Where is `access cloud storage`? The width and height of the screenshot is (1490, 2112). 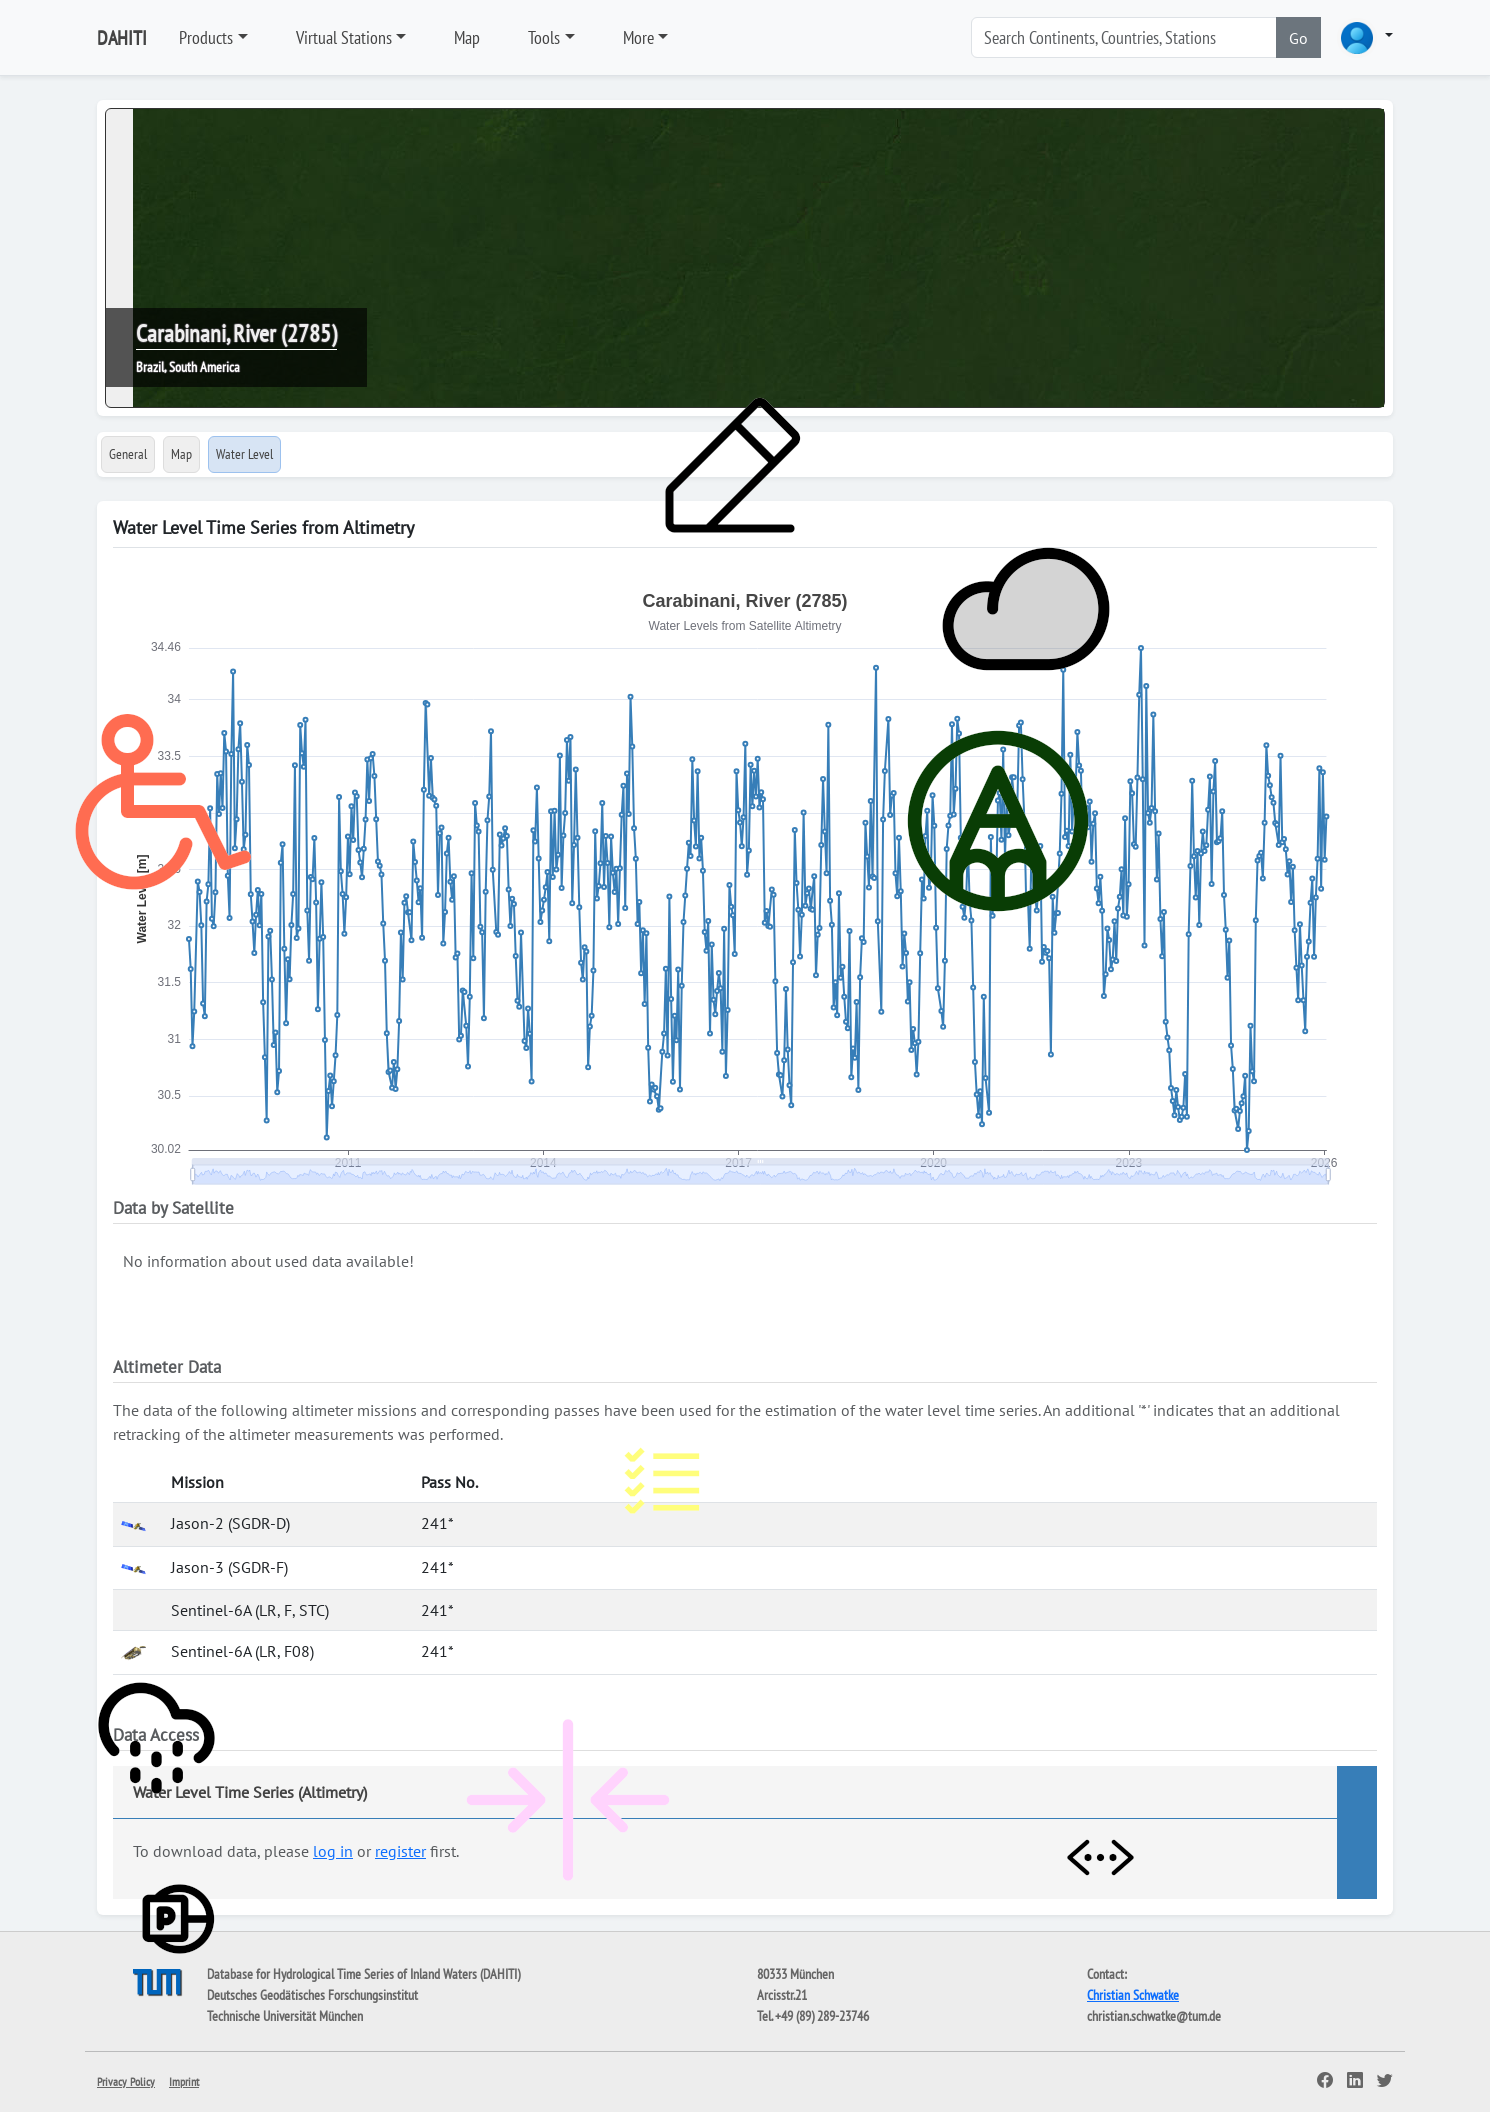 access cloud storage is located at coordinates (1026, 609).